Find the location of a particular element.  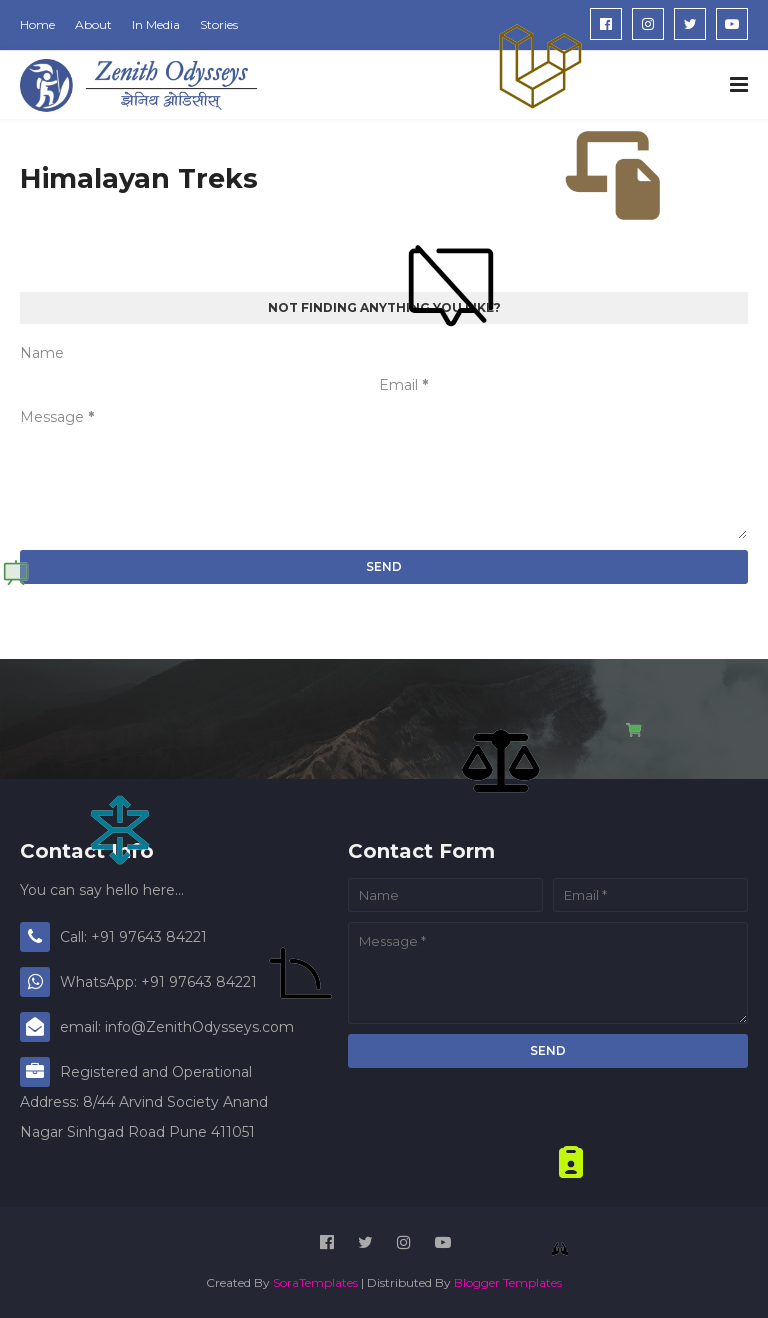

measure or adjust angle in a design tool is located at coordinates (298, 976).